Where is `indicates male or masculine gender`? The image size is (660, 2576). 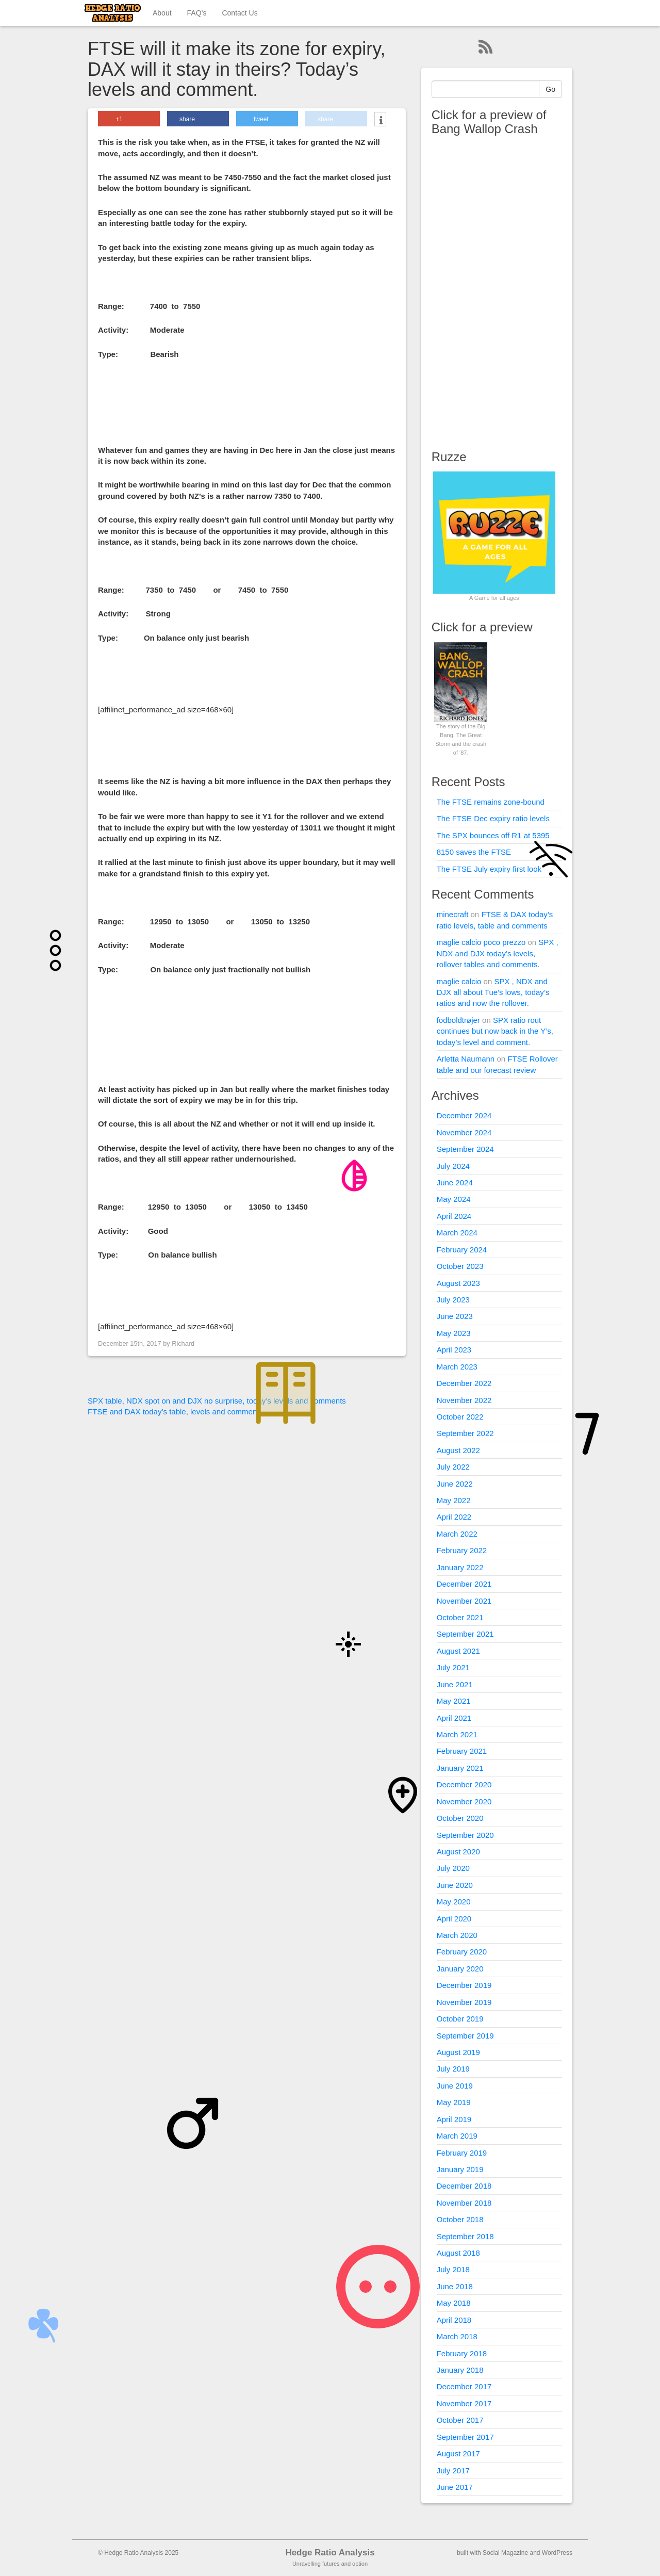 indicates male or masculine gender is located at coordinates (192, 2123).